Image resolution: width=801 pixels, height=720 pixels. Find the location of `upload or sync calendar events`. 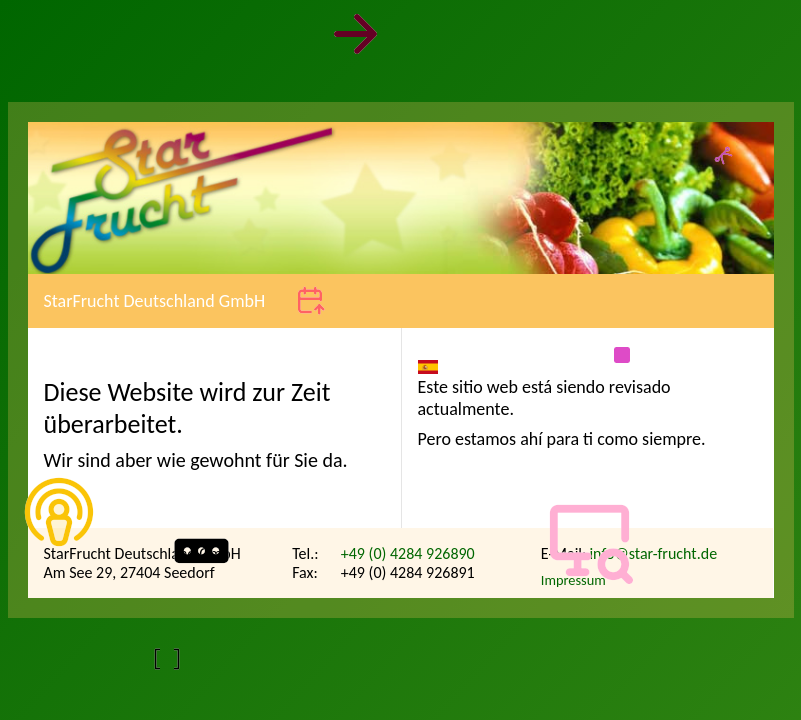

upload or sync calendar events is located at coordinates (310, 300).